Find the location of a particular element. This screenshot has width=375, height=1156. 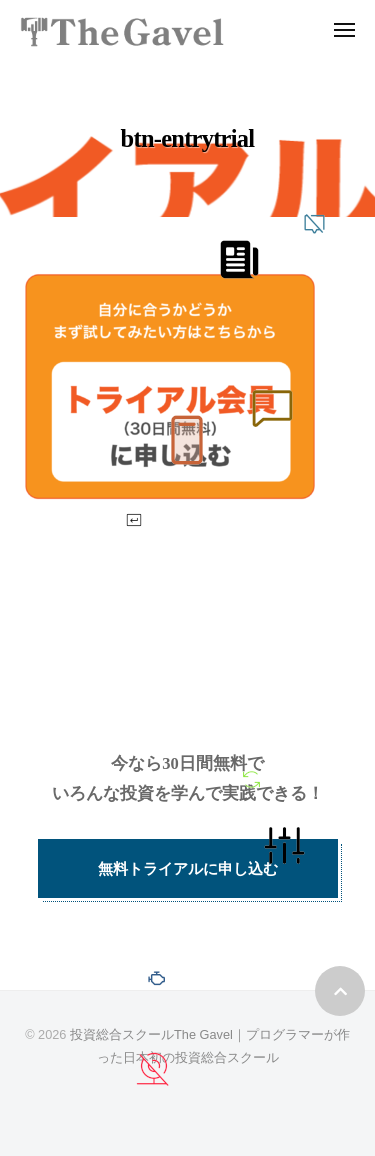

check engine or vehicle diagnostics is located at coordinates (156, 978).